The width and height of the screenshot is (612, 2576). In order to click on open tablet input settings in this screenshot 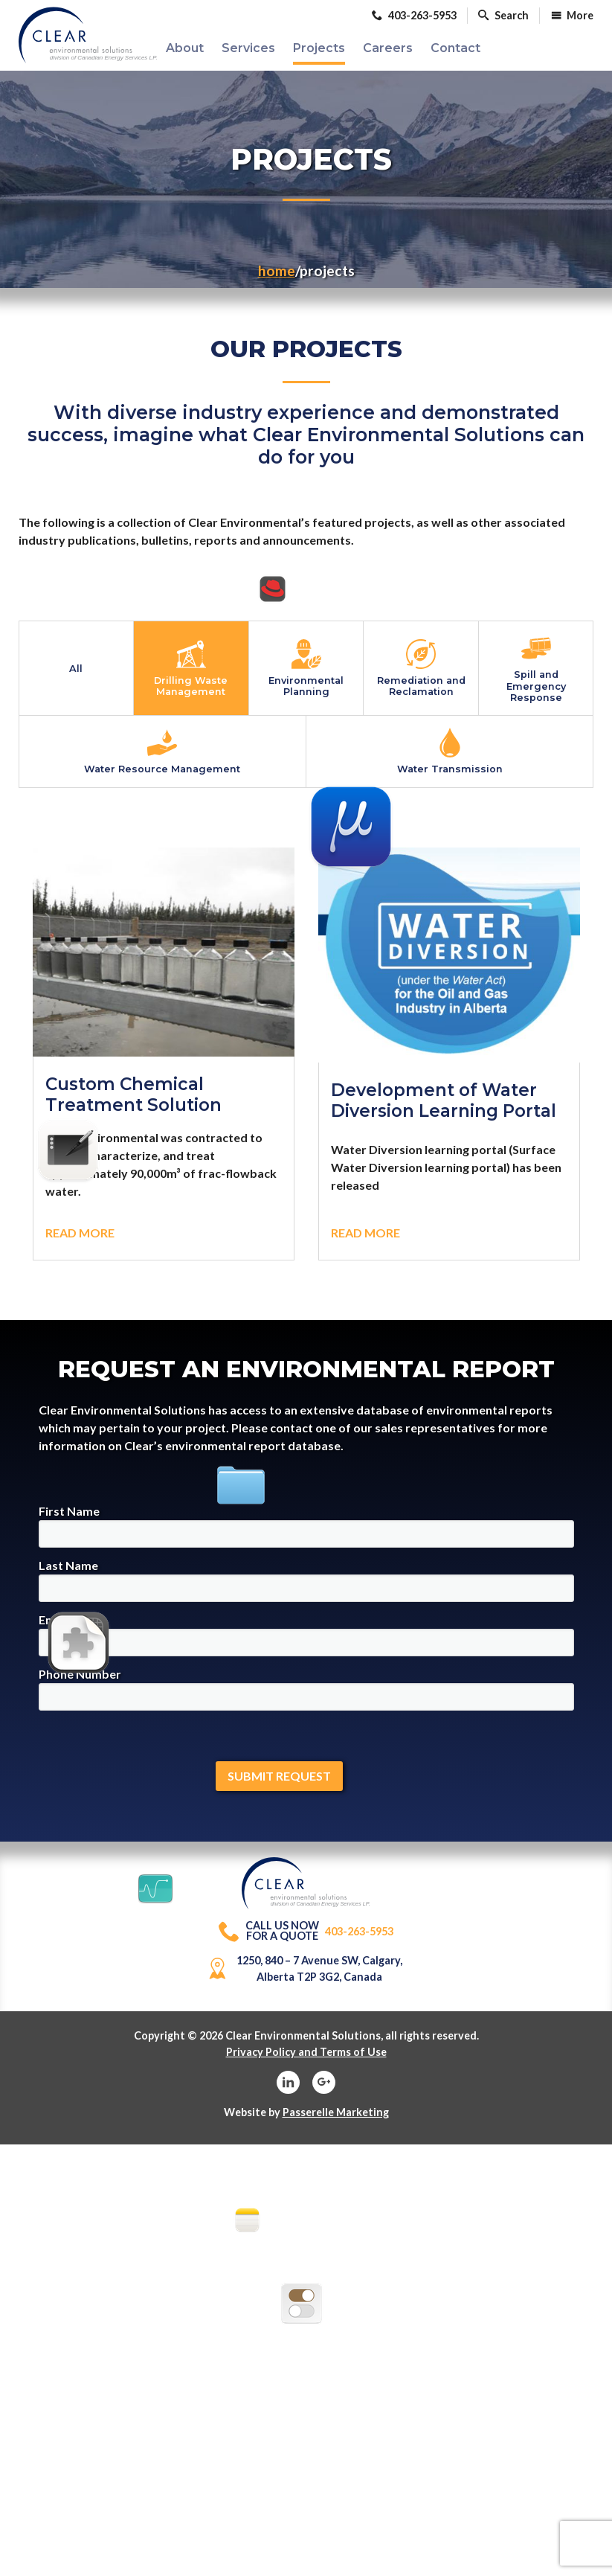, I will do `click(68, 1150)`.